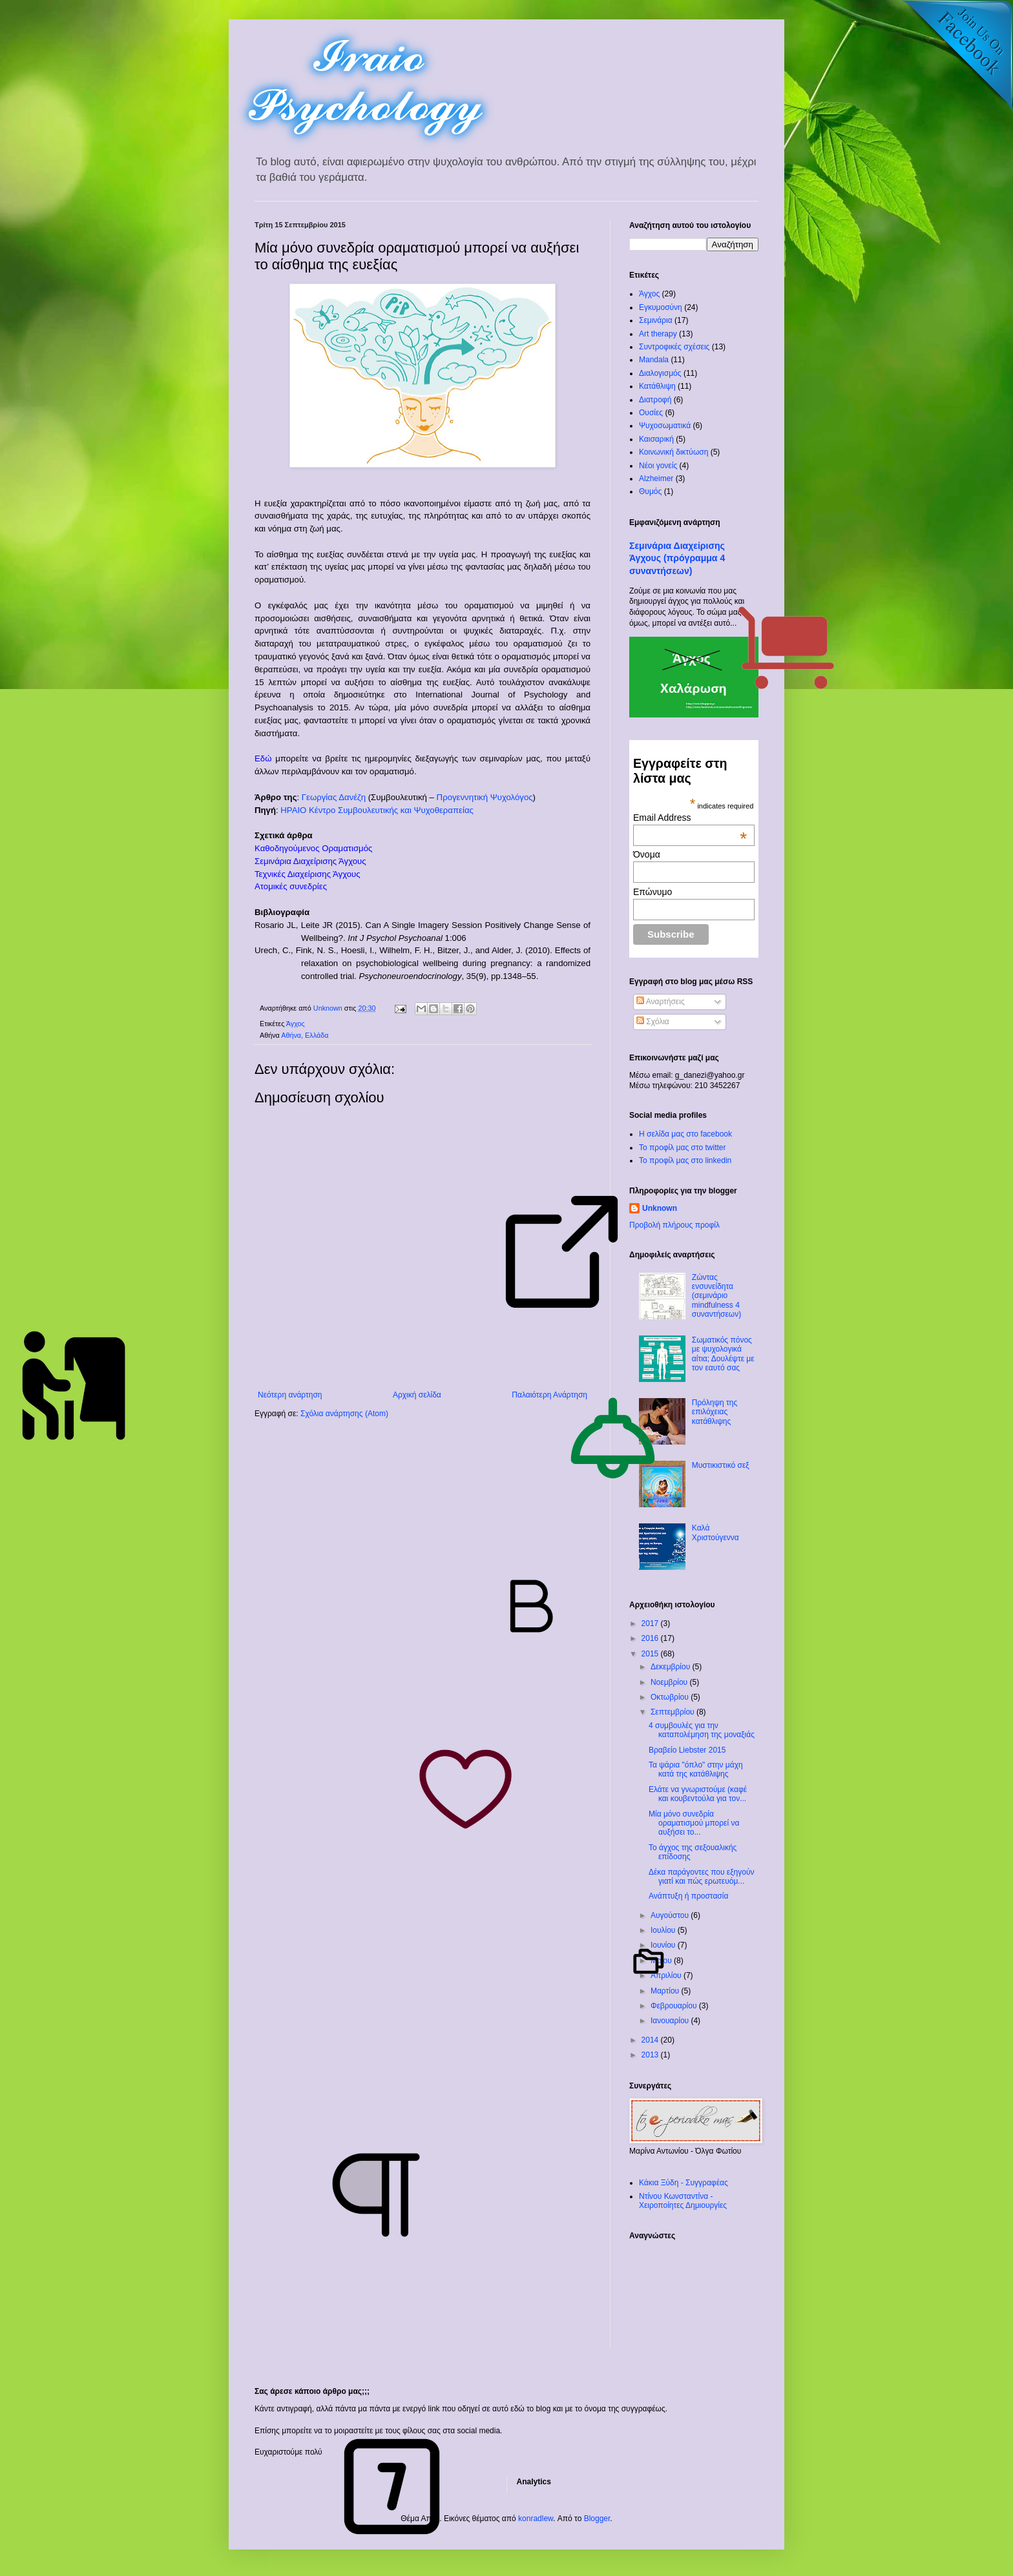 The width and height of the screenshot is (1013, 2576). I want to click on view your shopping cart, so click(784, 643).